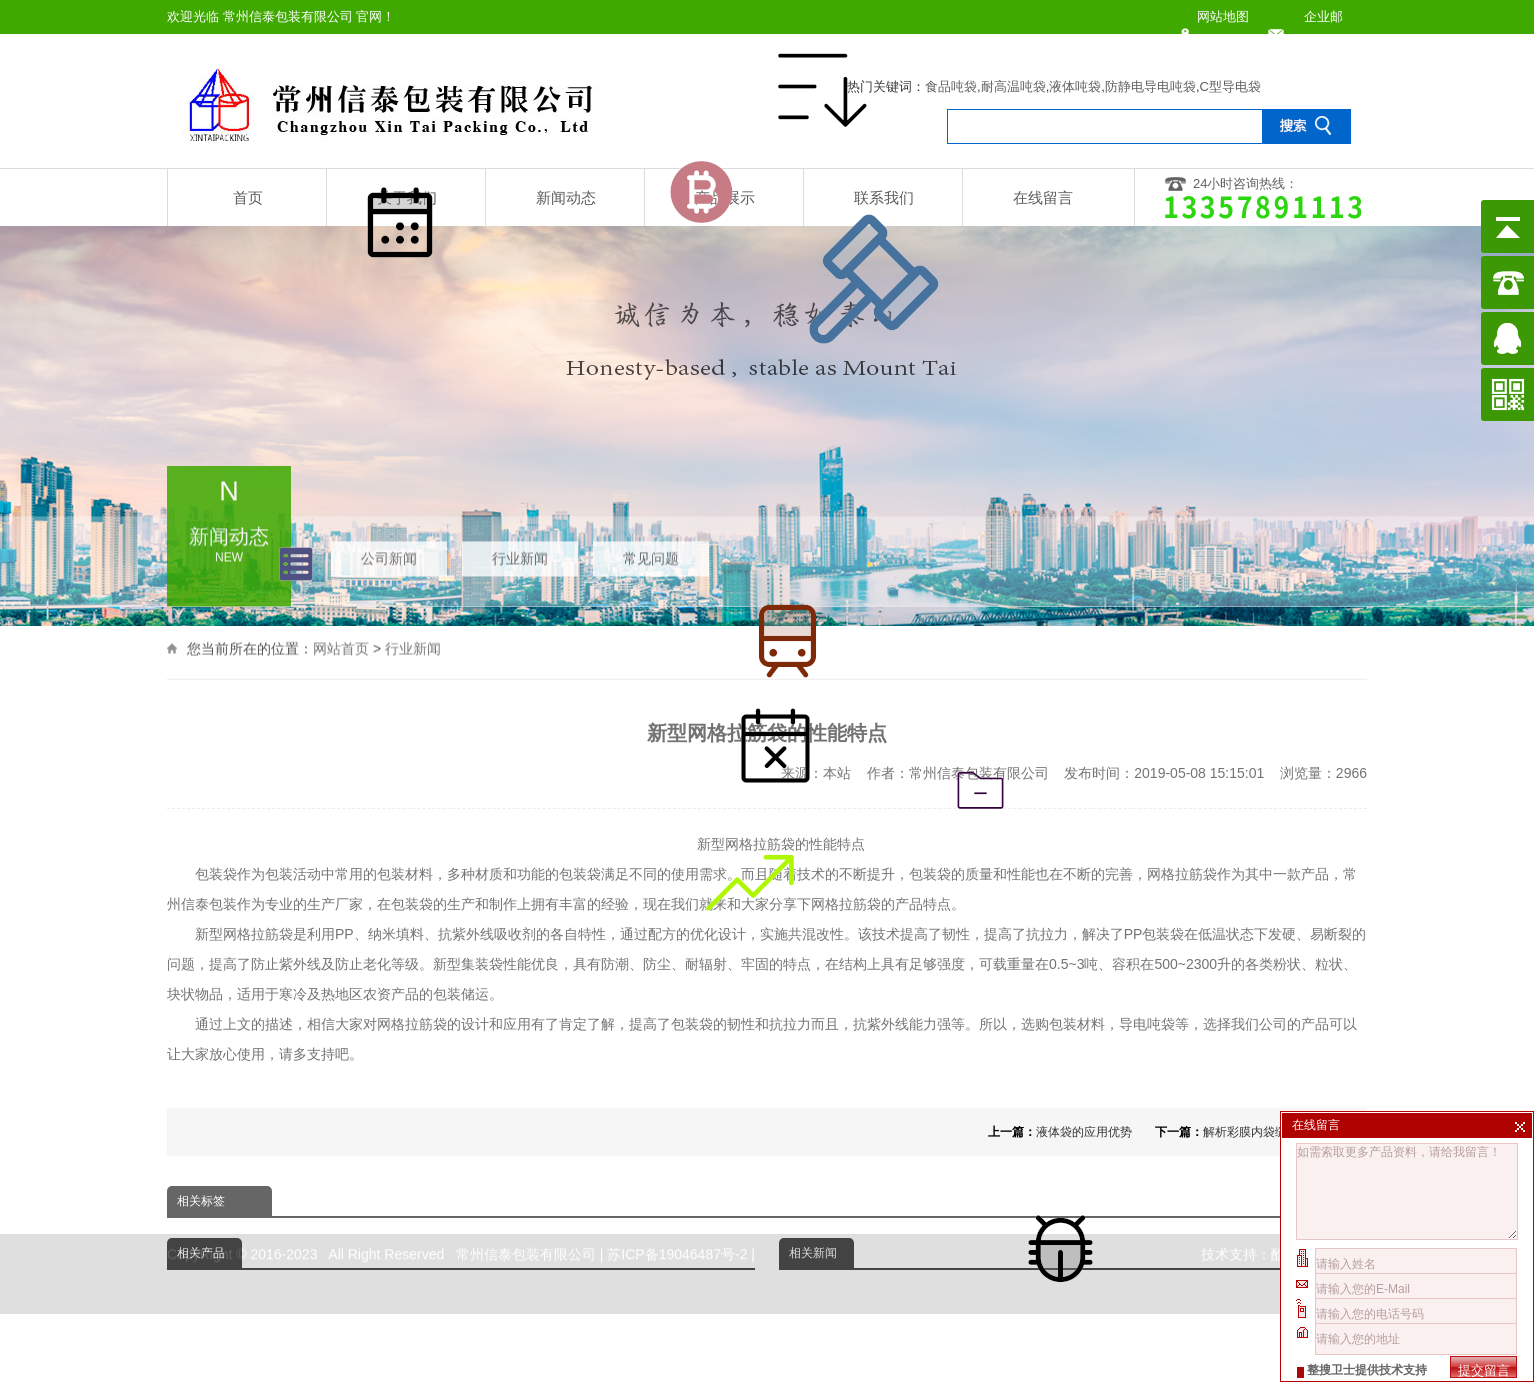 The image size is (1534, 1382). What do you see at coordinates (1060, 1247) in the screenshot?
I see `report a bug or issue` at bounding box center [1060, 1247].